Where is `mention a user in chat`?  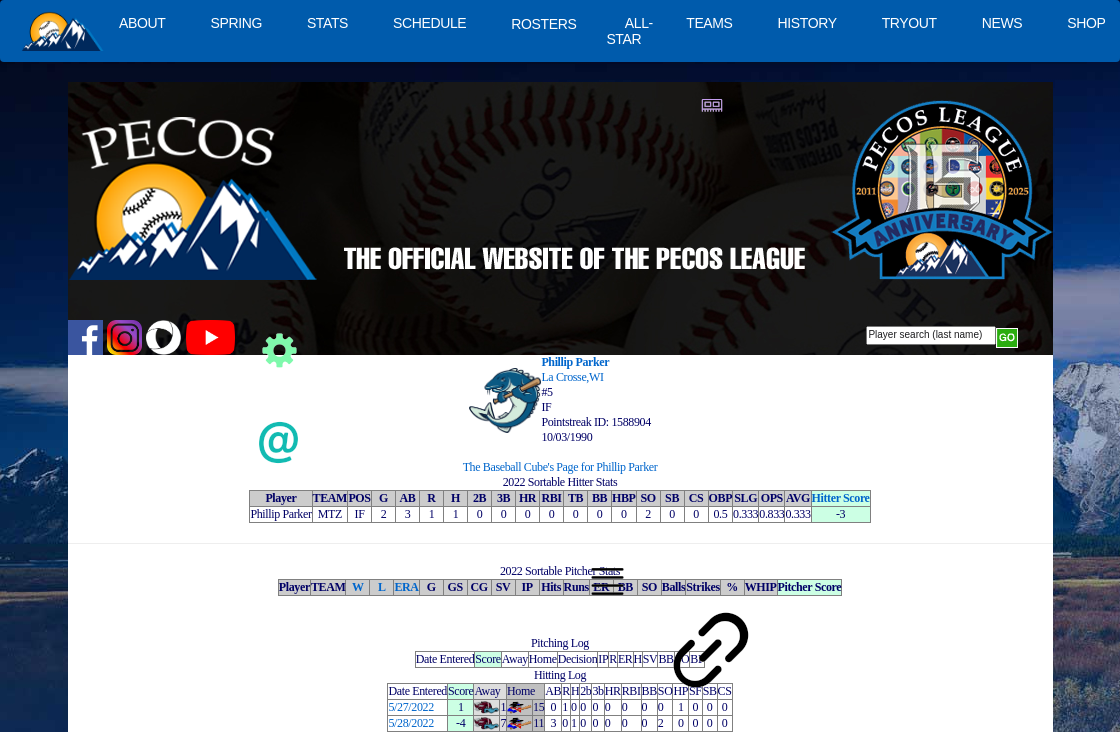
mention a user in chat is located at coordinates (278, 442).